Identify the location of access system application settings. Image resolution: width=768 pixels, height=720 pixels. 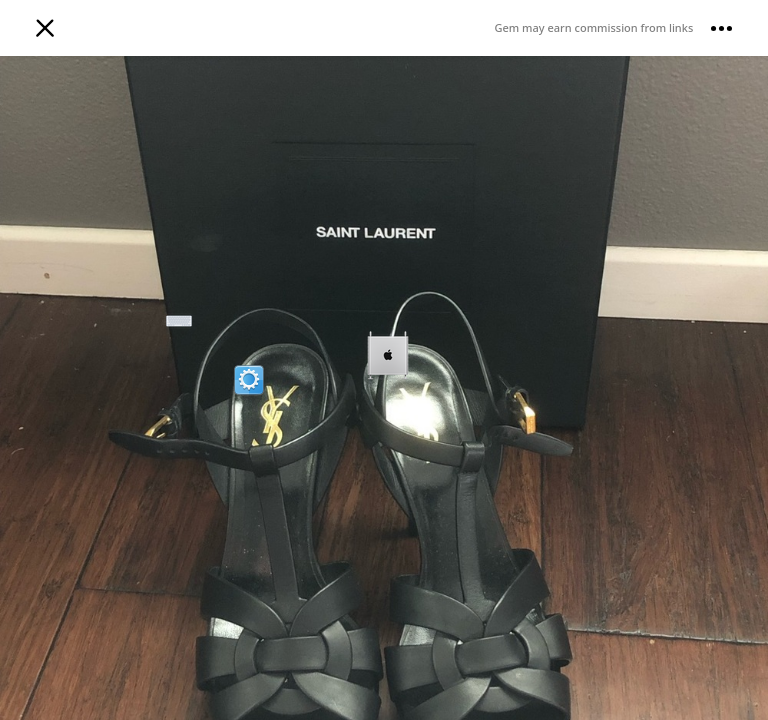
(249, 380).